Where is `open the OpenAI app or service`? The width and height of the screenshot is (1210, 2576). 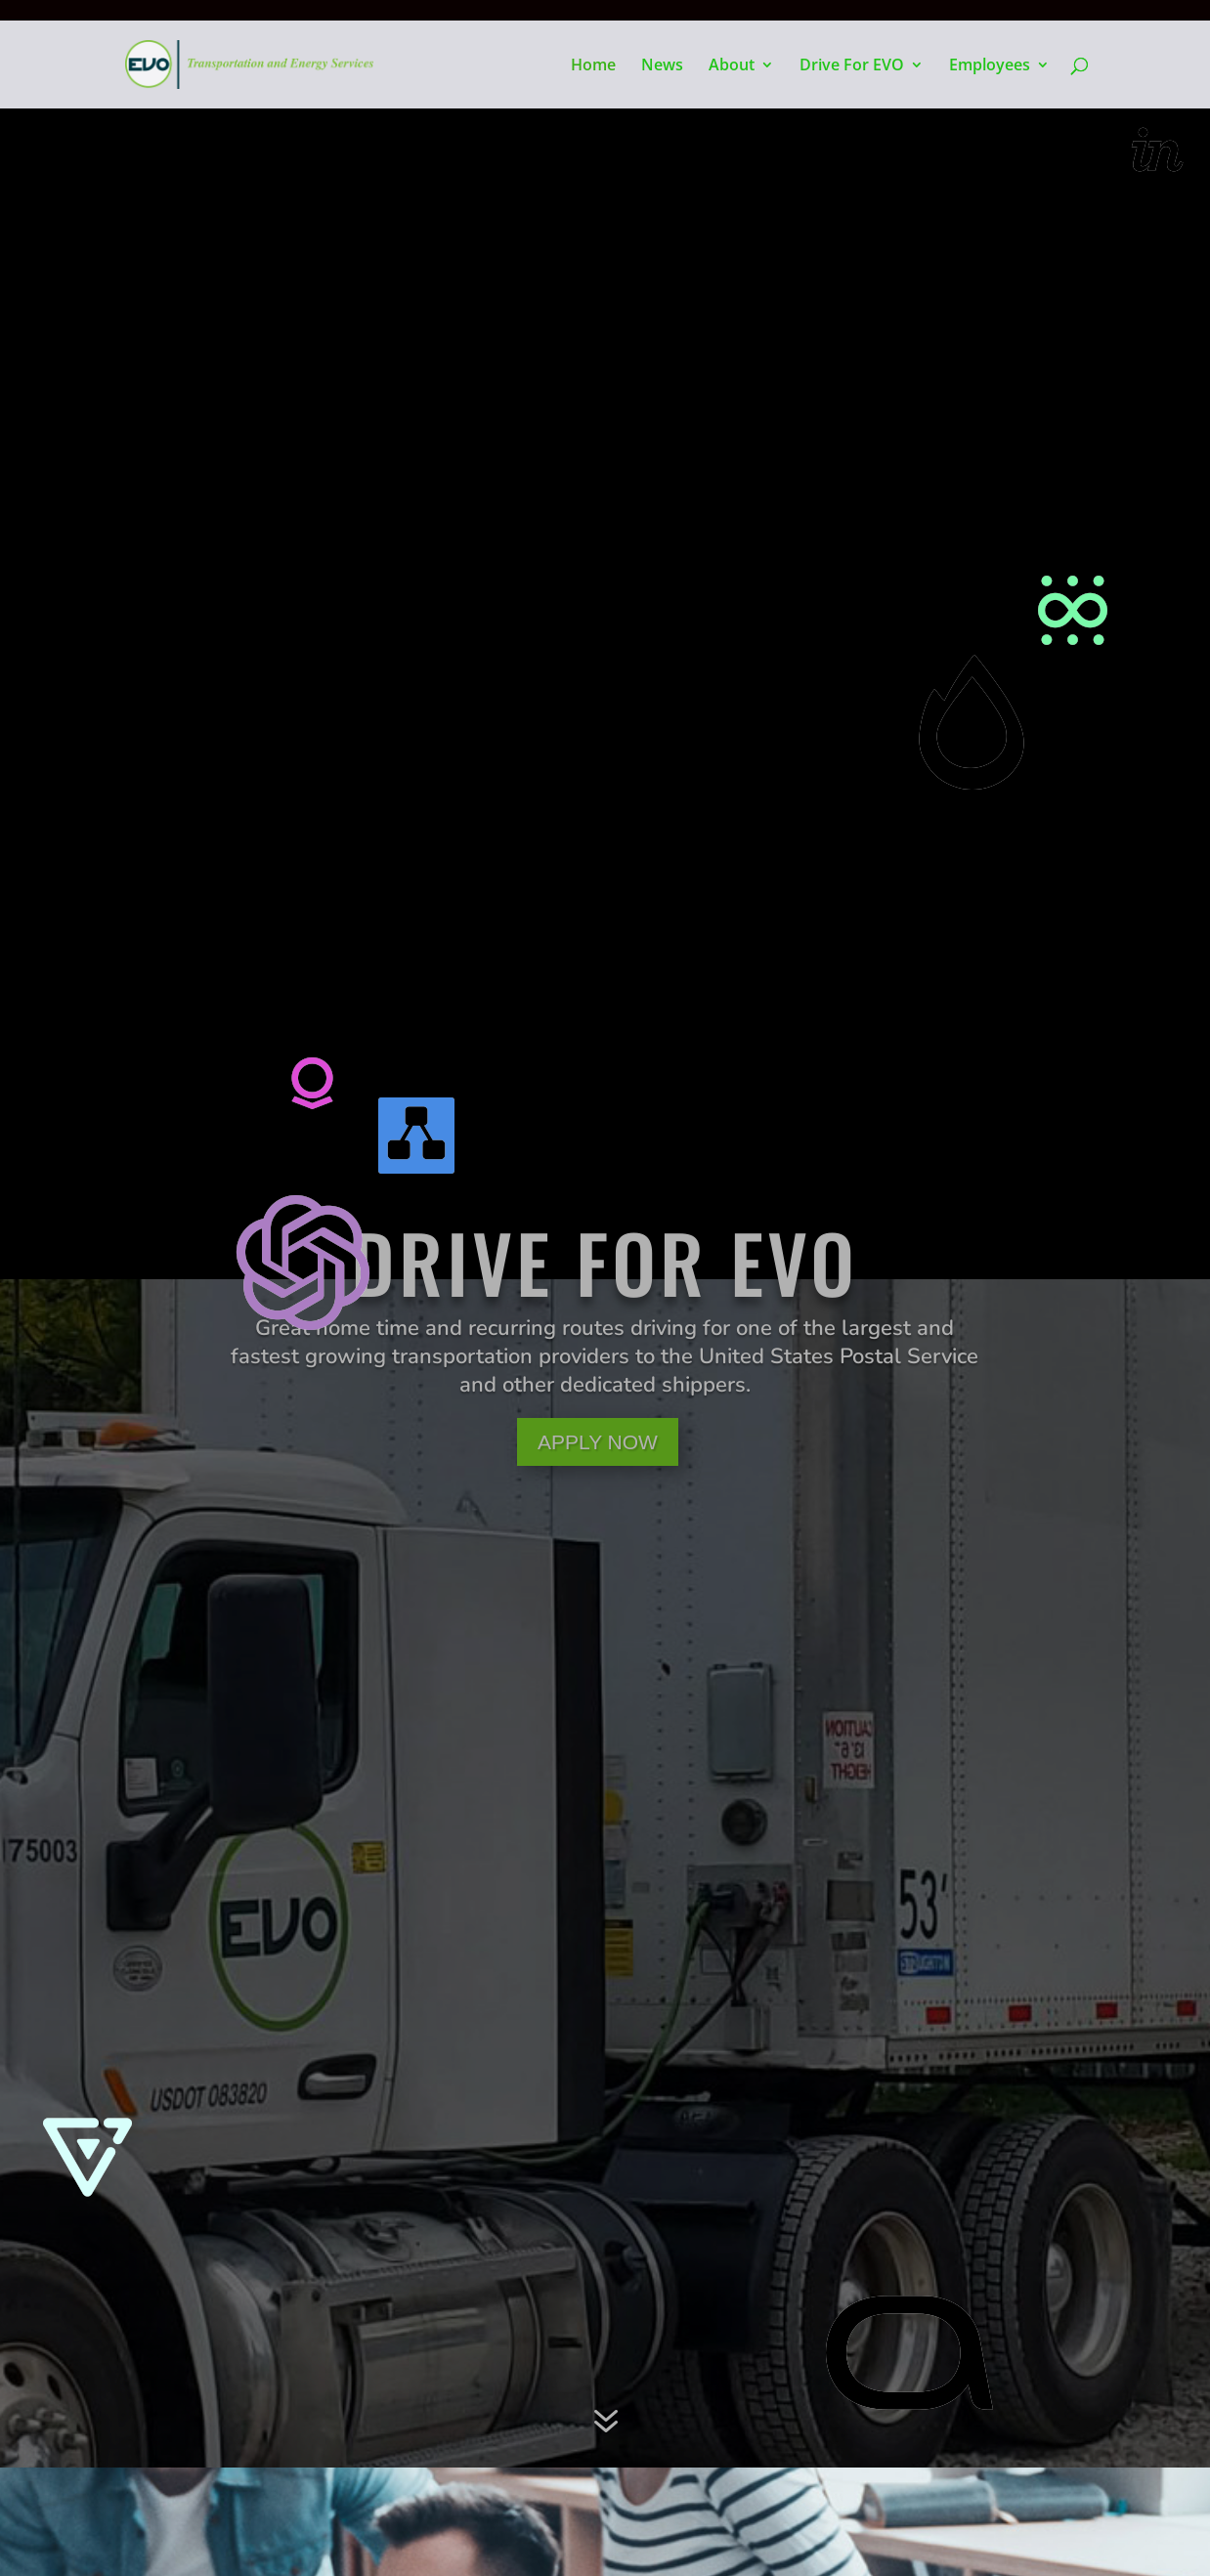
open the OpenAI app or service is located at coordinates (303, 1263).